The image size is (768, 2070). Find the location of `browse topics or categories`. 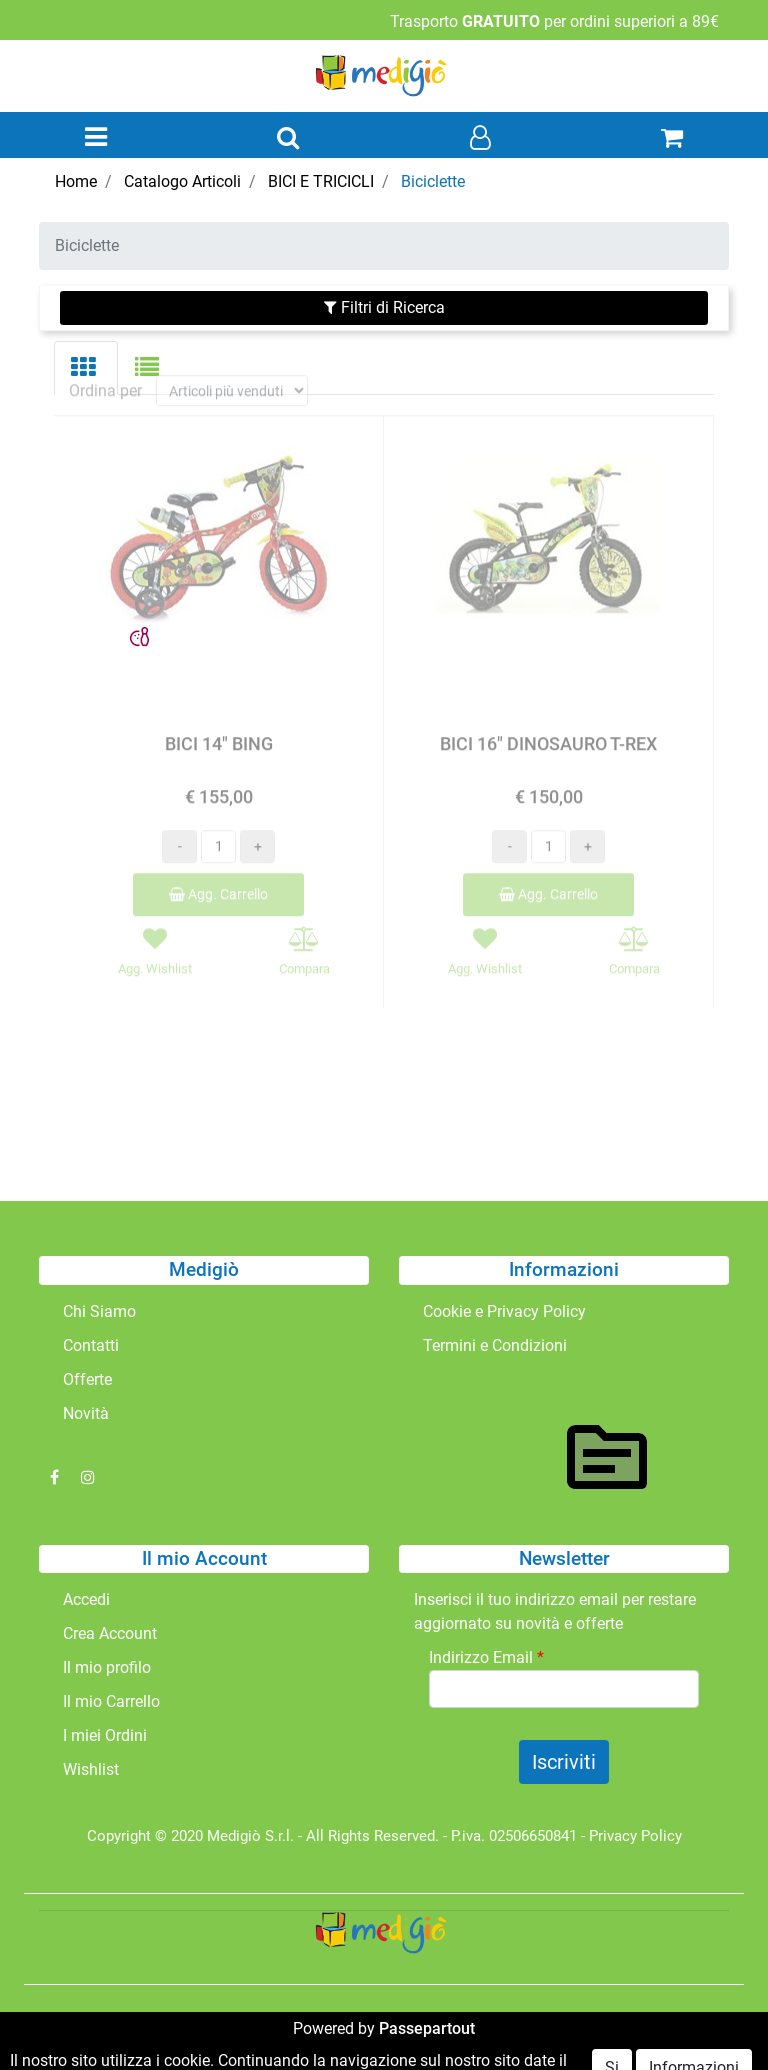

browse topics or categories is located at coordinates (607, 1457).